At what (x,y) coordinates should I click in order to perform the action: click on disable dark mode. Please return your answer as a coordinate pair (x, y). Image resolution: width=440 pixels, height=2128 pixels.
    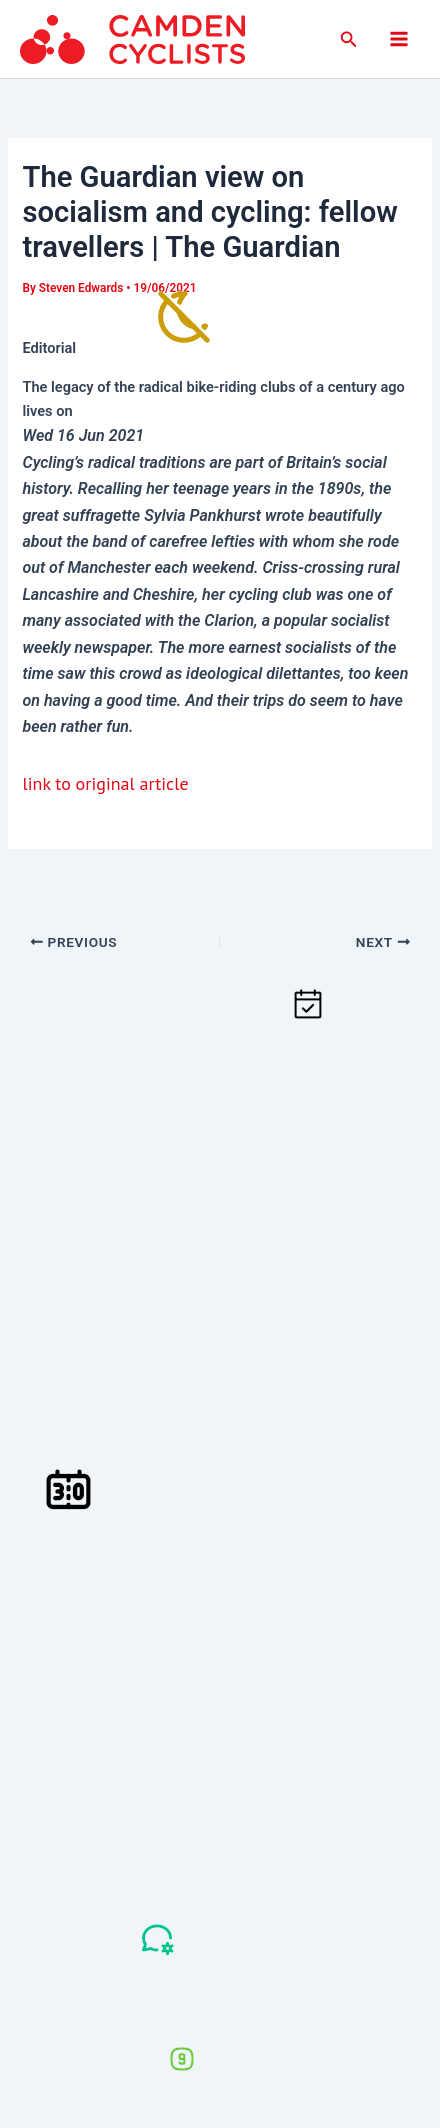
    Looking at the image, I should click on (184, 317).